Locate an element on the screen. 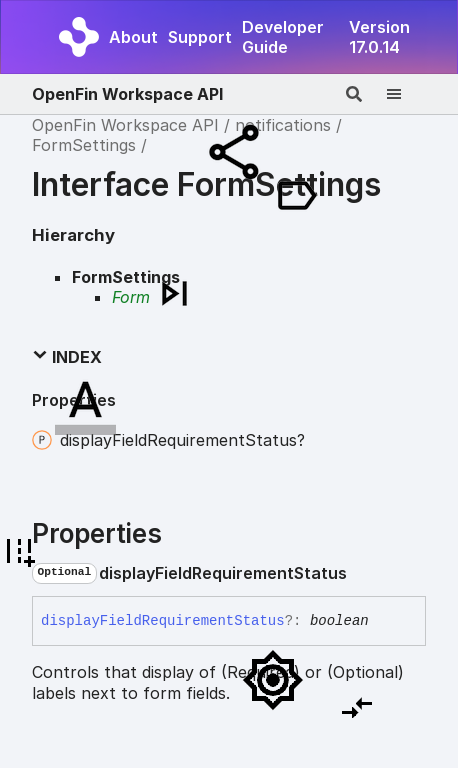 This screenshot has width=458, height=768. add a new road to the map is located at coordinates (19, 551).